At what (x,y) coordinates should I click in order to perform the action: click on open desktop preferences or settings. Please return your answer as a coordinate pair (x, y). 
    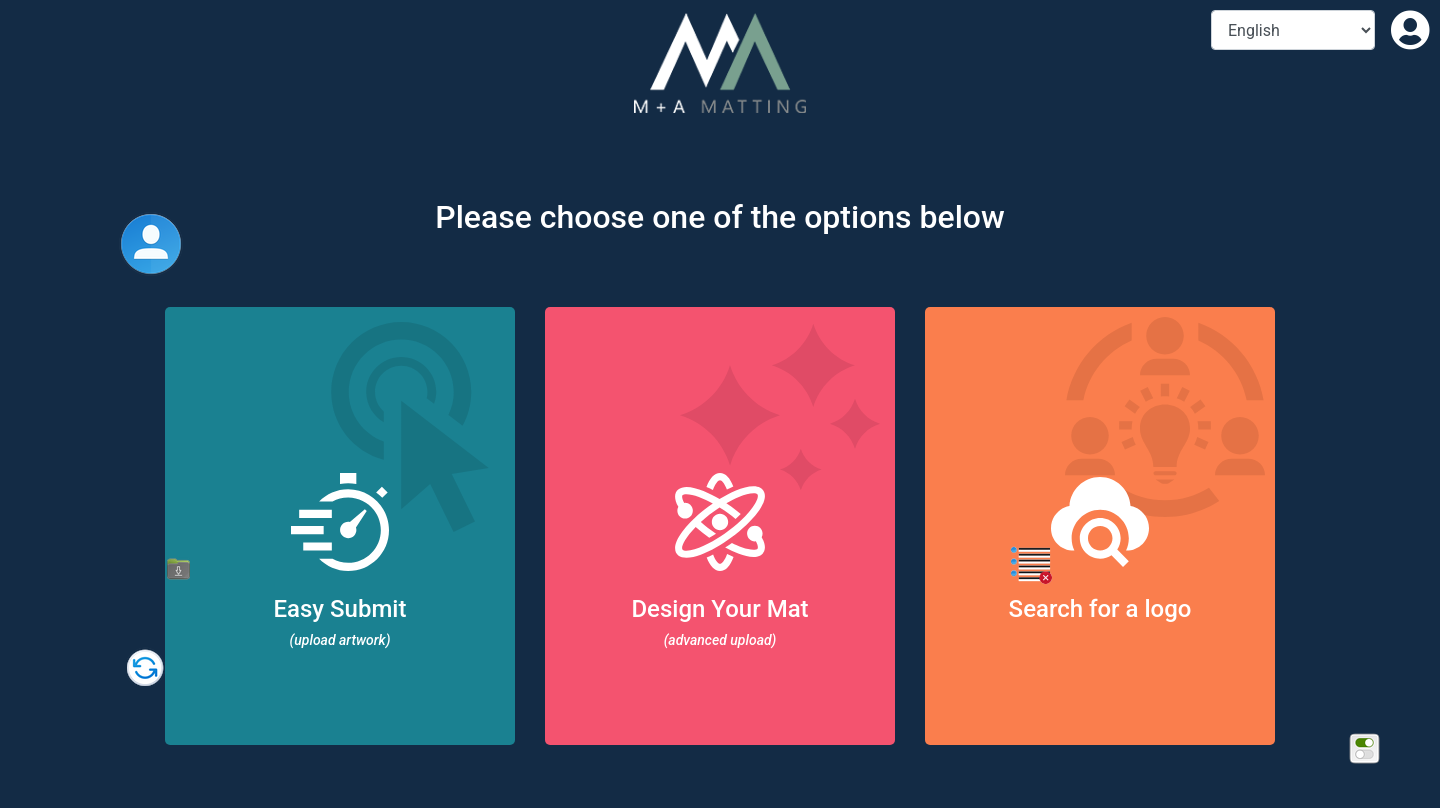
    Looking at the image, I should click on (1364, 748).